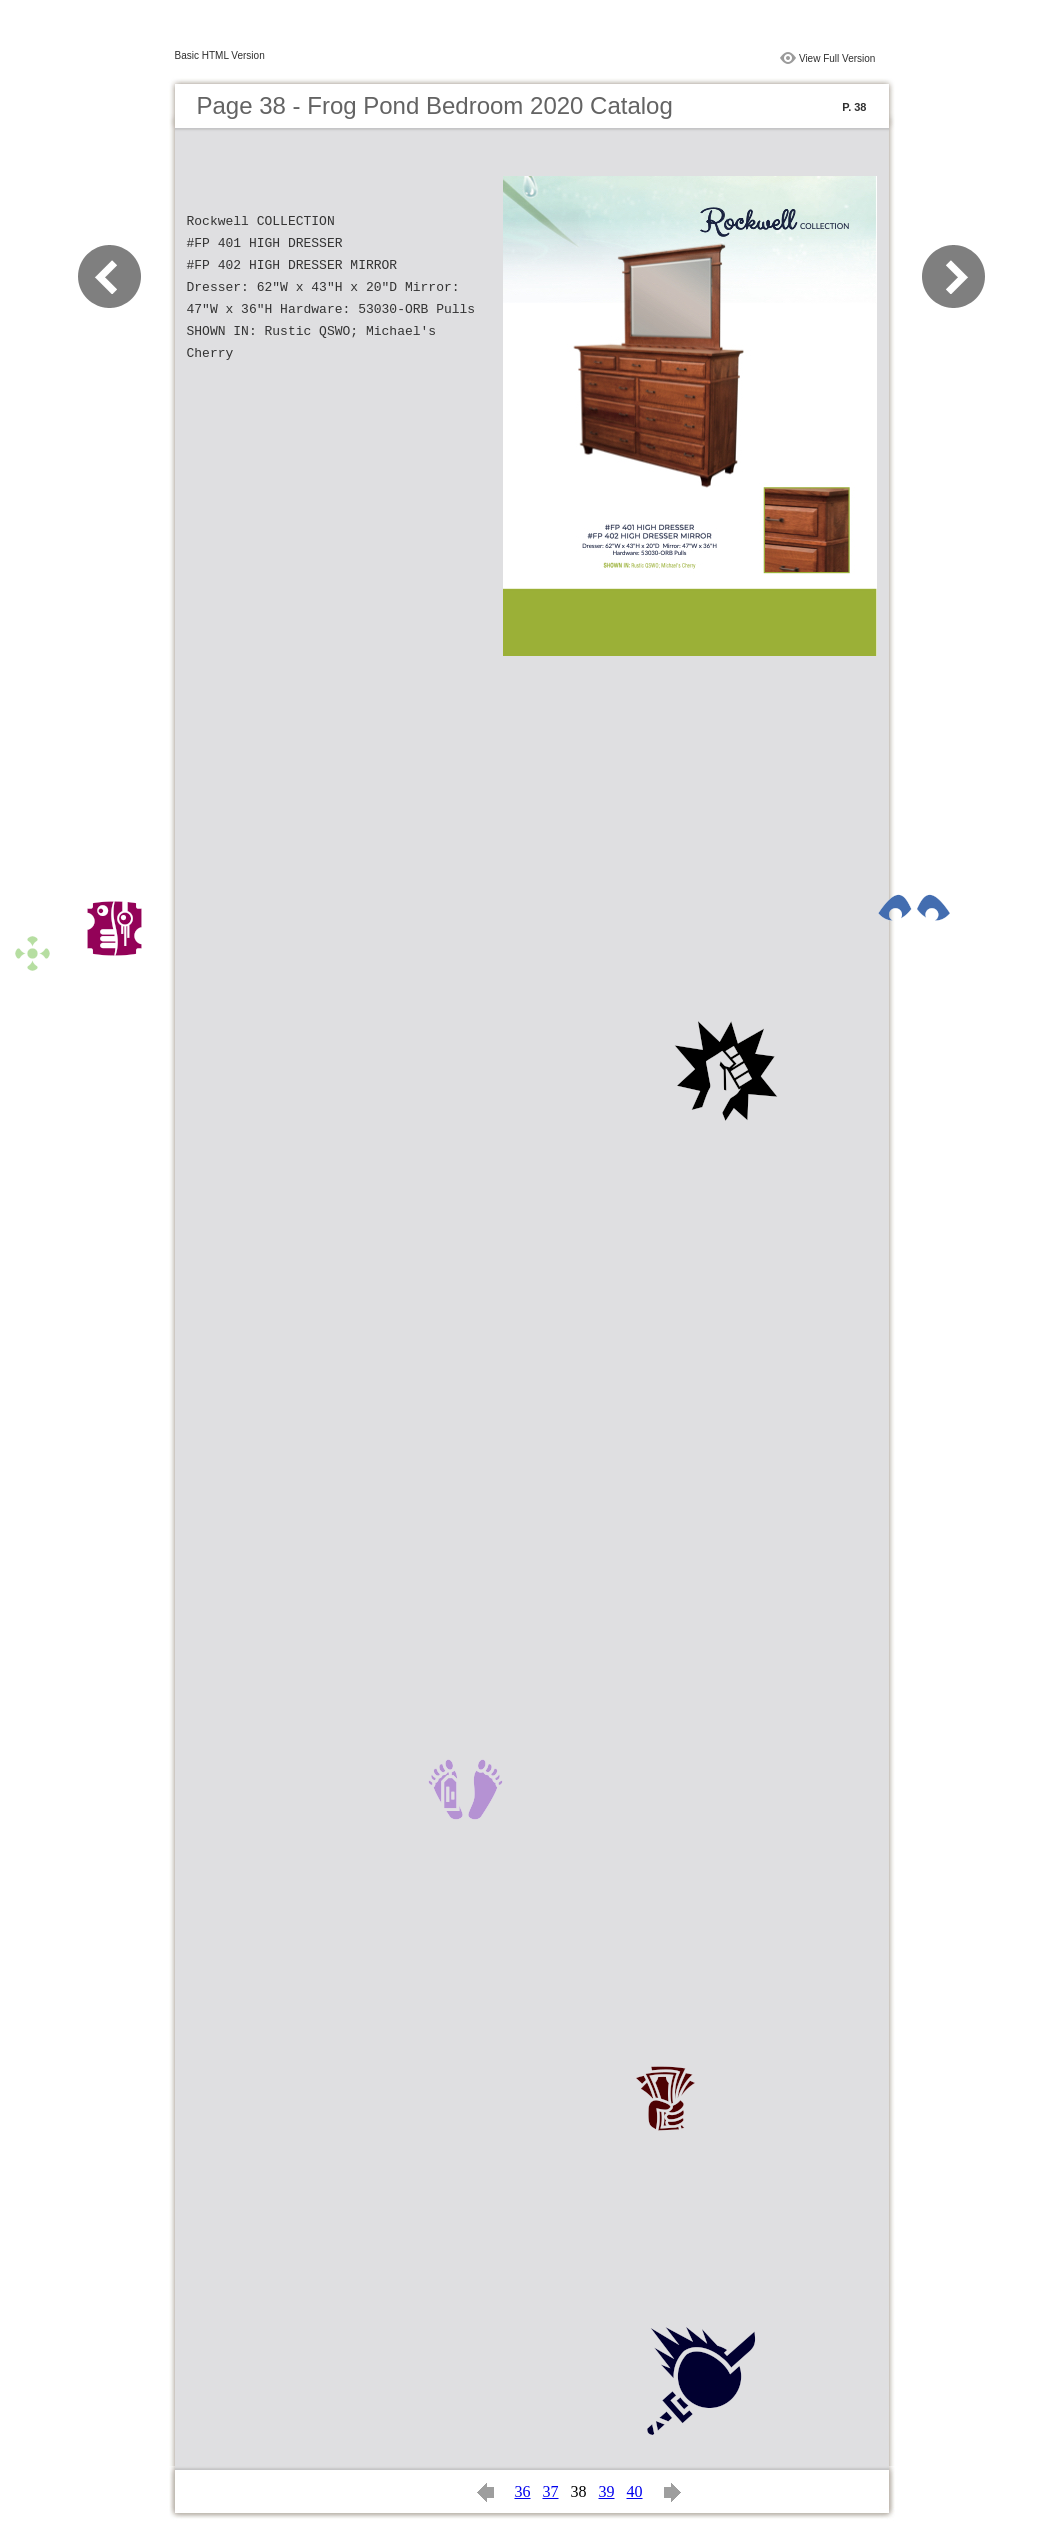 This screenshot has height=2524, width=1063. I want to click on indicates rebellion or uprising theme in a game, so click(726, 1071).